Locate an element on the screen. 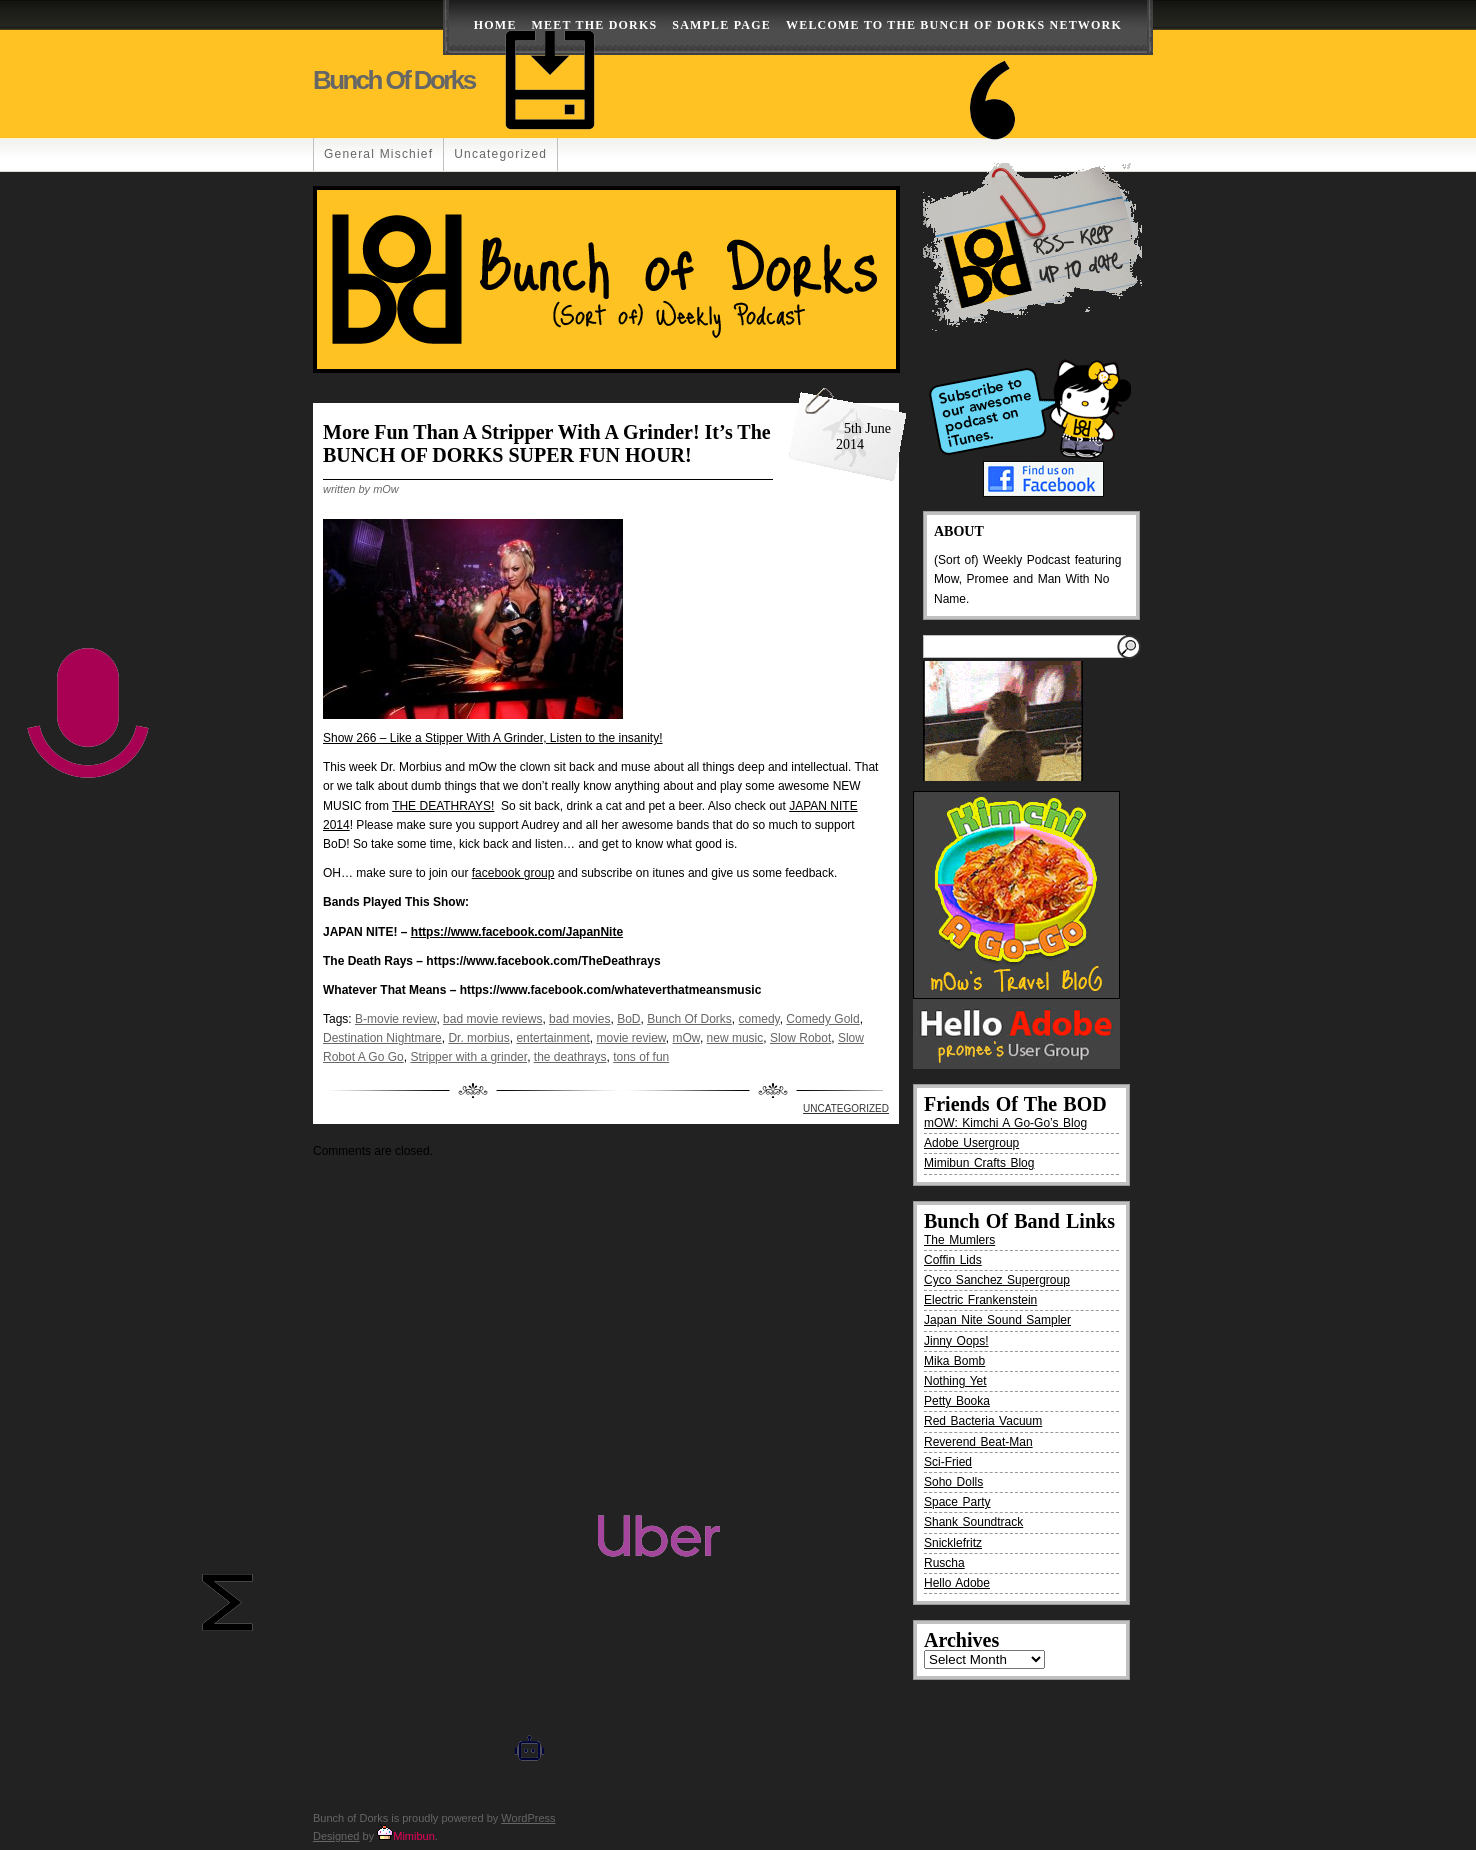 This screenshot has height=1850, width=1476. open the Uber app is located at coordinates (659, 1536).